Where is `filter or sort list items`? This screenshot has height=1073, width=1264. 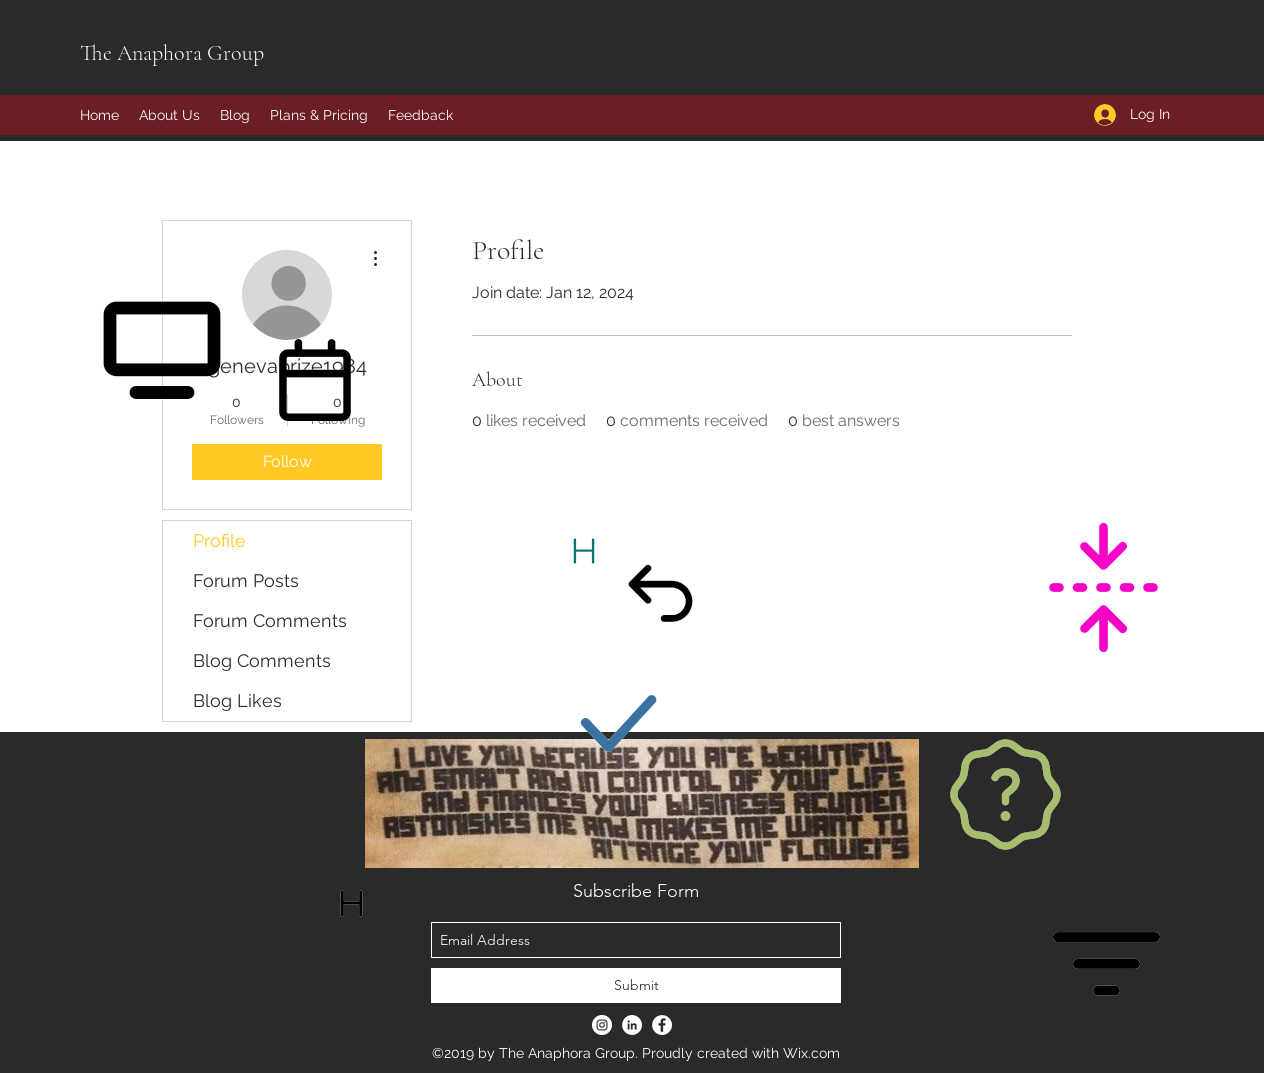
filter or sort list items is located at coordinates (1106, 965).